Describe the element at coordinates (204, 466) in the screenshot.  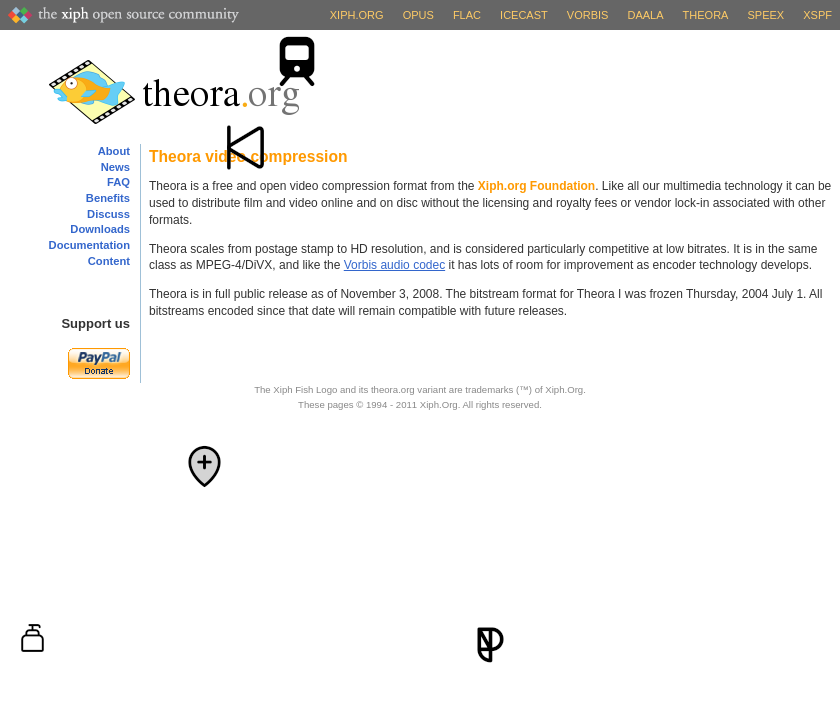
I see `add a new location pin` at that location.